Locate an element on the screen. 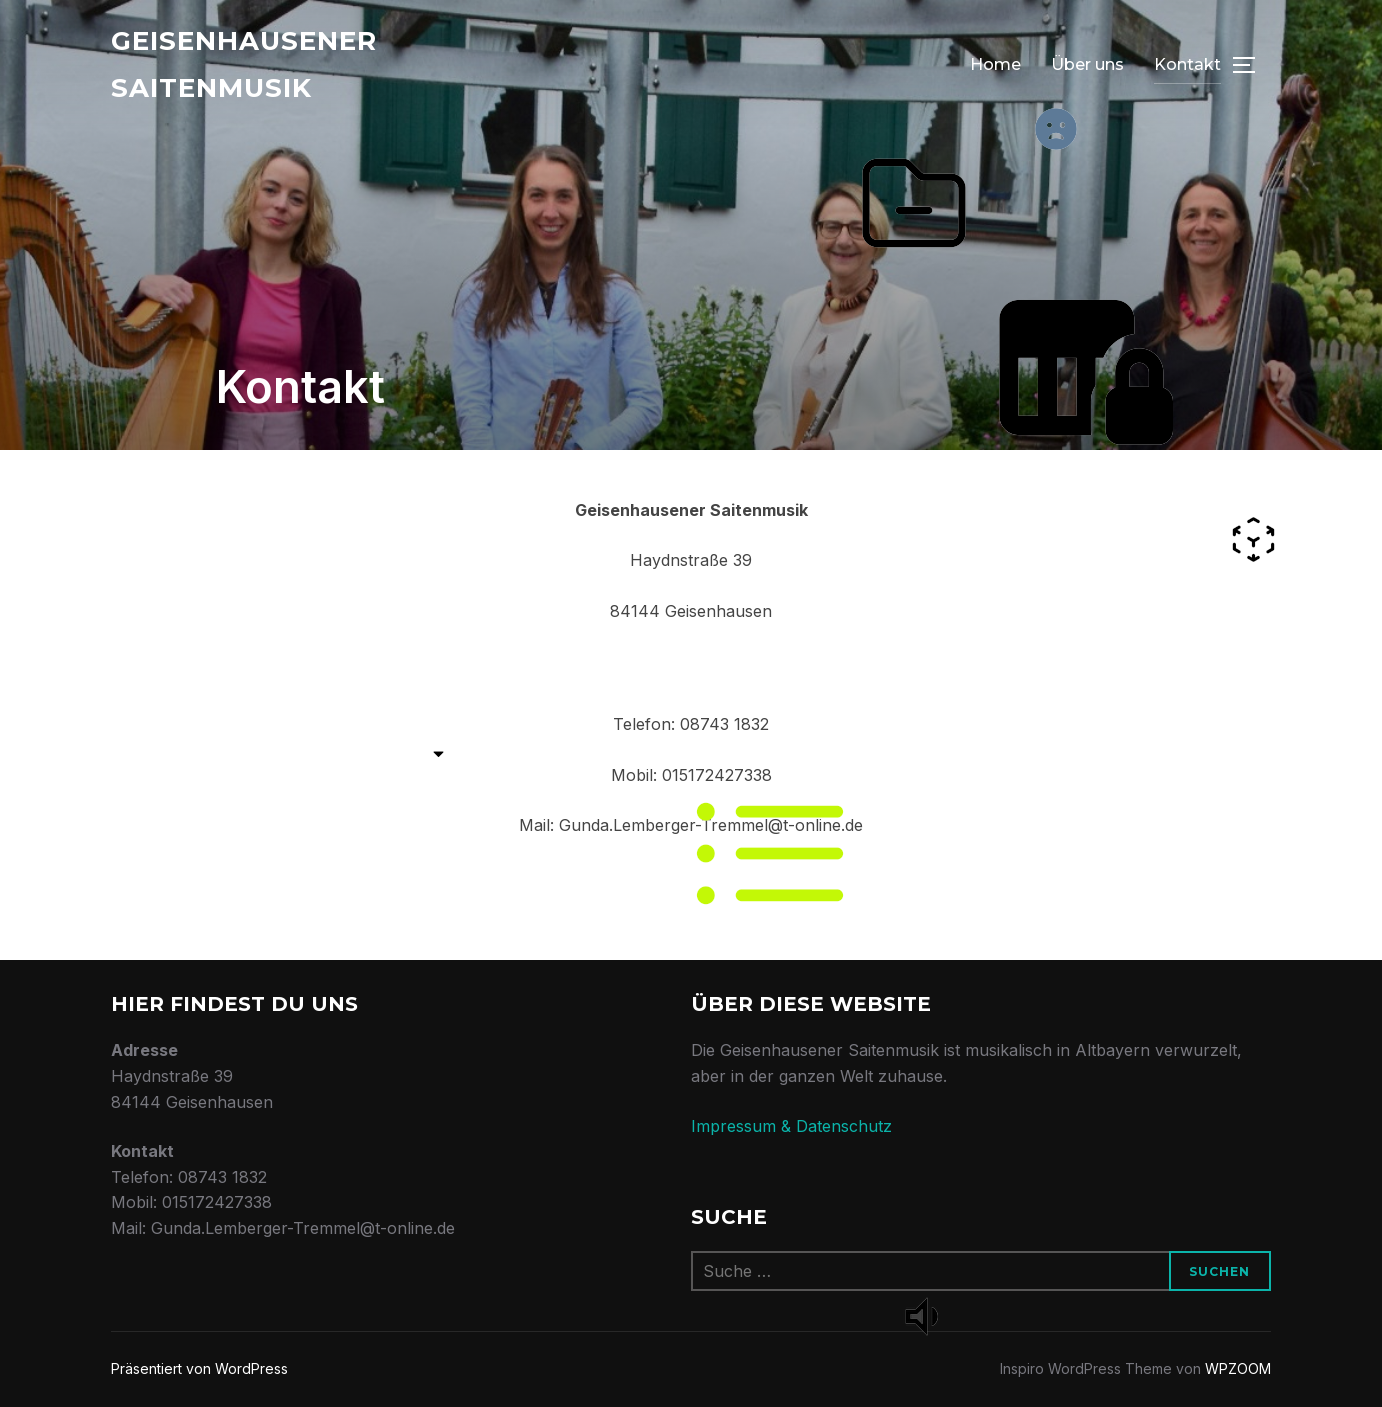  expand a dropdown menu is located at coordinates (438, 753).